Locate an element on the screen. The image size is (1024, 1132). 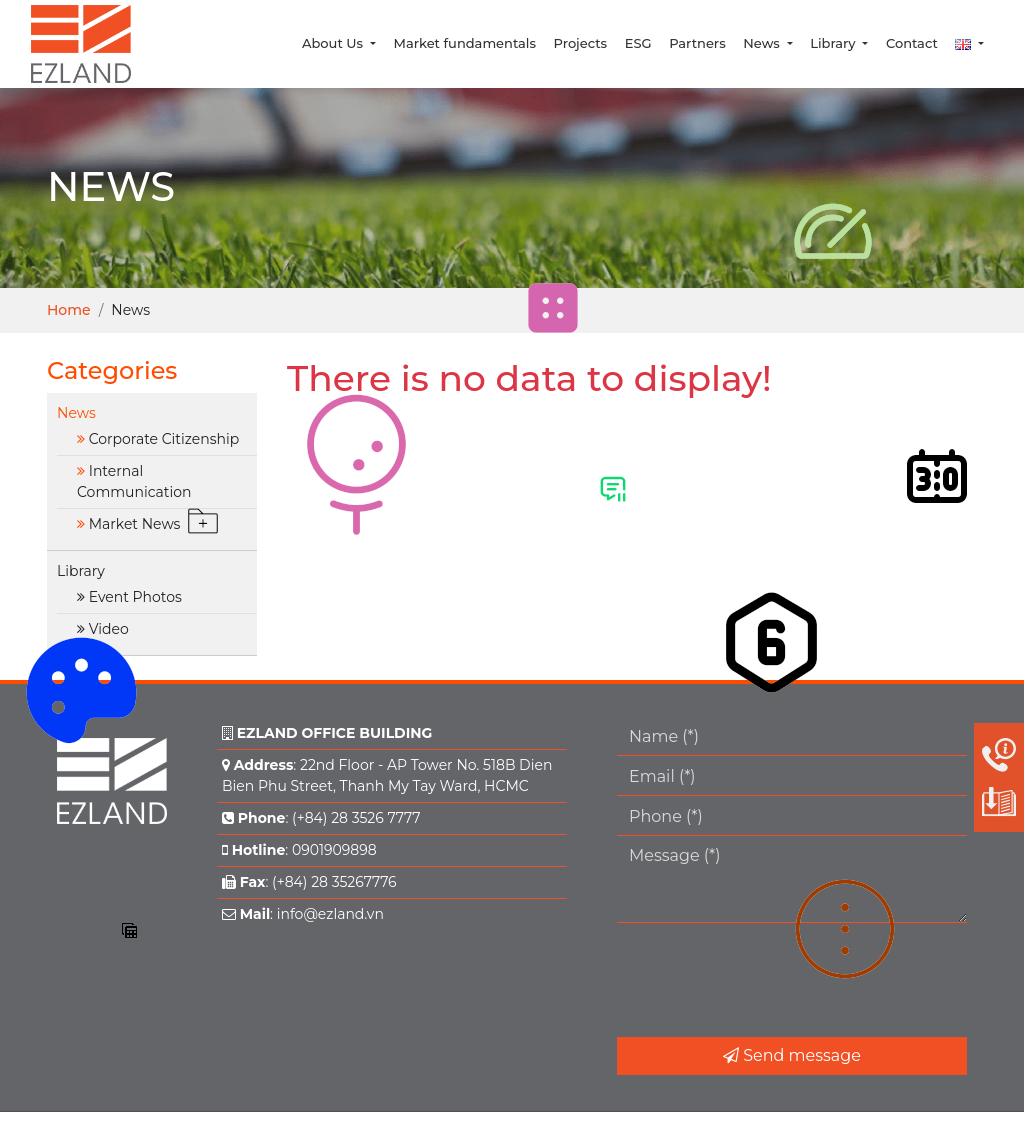
access golf-related features or content is located at coordinates (356, 462).